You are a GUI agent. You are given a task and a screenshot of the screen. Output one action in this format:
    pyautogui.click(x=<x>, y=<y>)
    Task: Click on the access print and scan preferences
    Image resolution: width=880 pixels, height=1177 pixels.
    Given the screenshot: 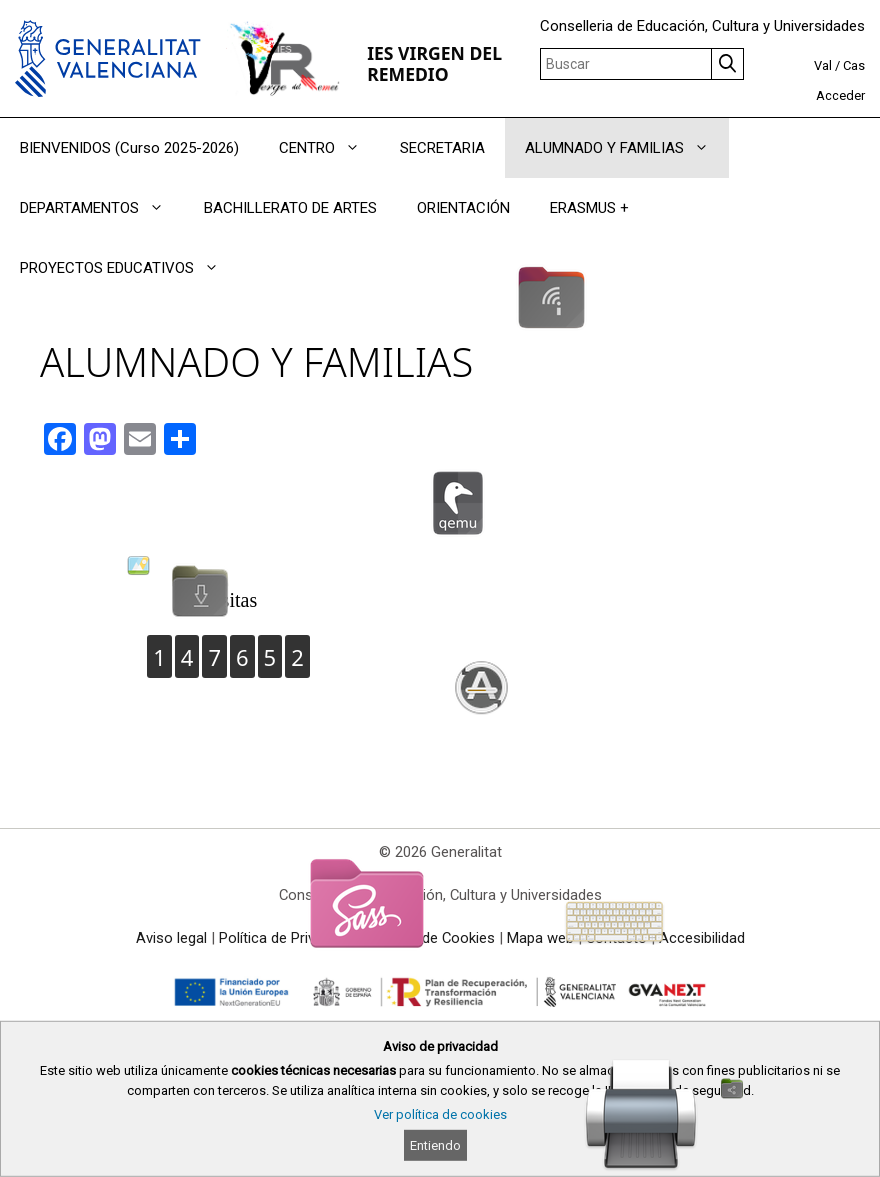 What is the action you would take?
    pyautogui.click(x=641, y=1114)
    